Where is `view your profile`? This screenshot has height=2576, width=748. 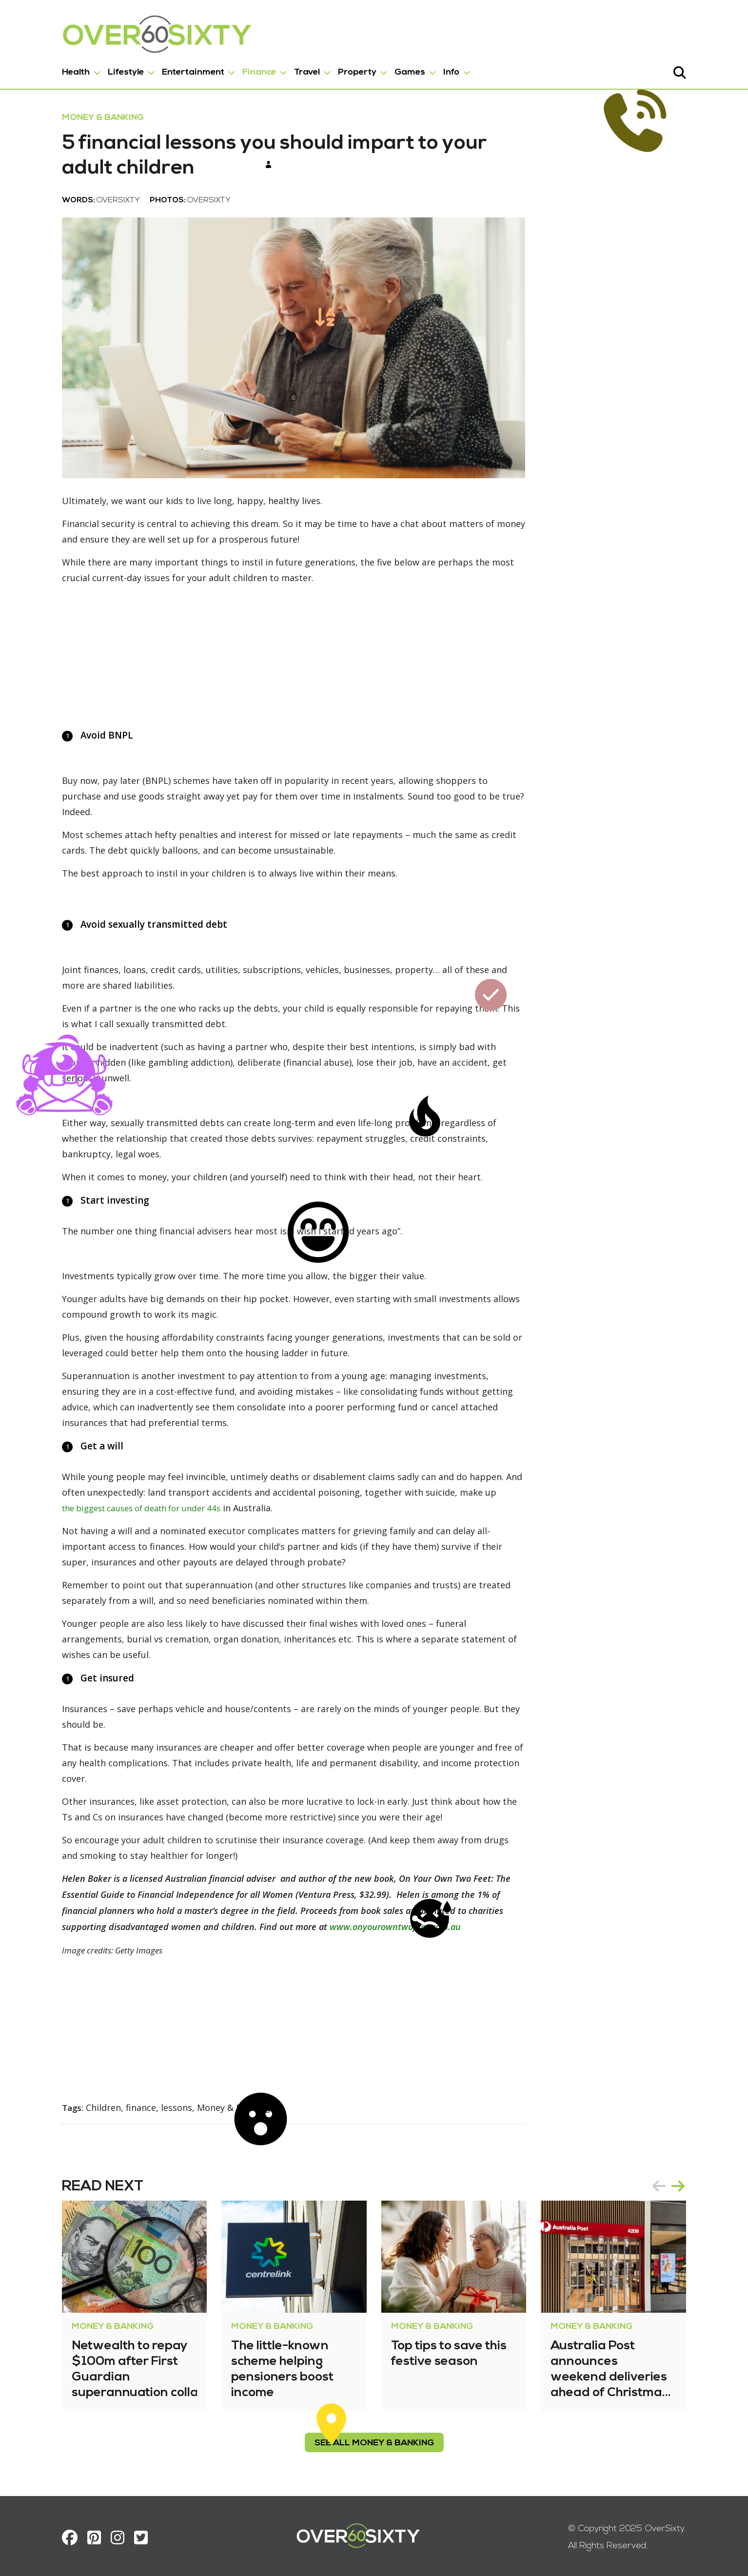 view your profile is located at coordinates (268, 164).